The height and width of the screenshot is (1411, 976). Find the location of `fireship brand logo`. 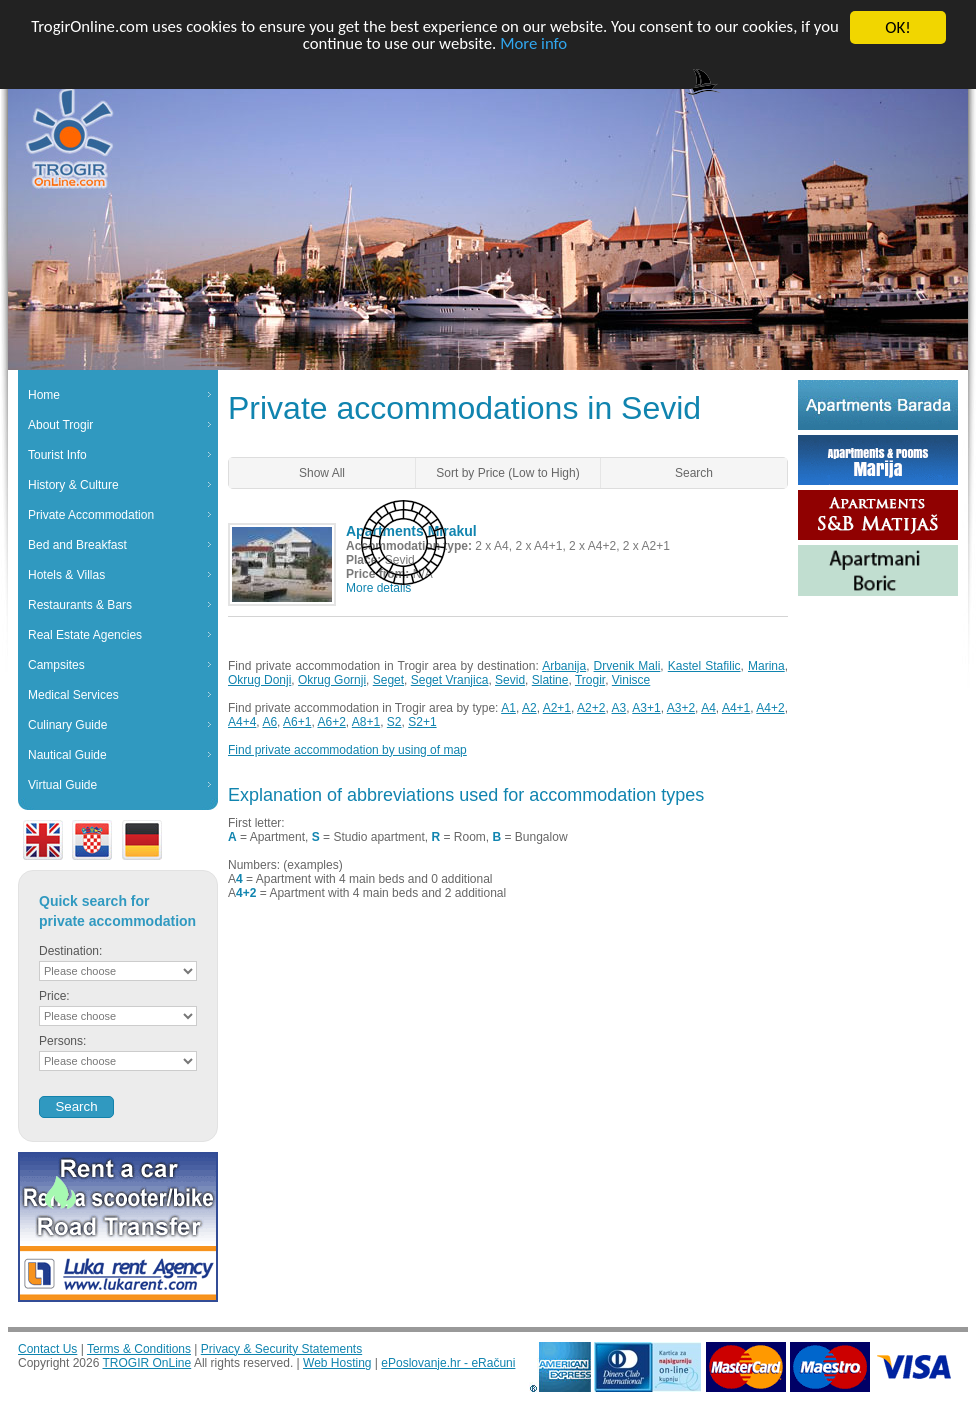

fireship brand logo is located at coordinates (60, 1192).